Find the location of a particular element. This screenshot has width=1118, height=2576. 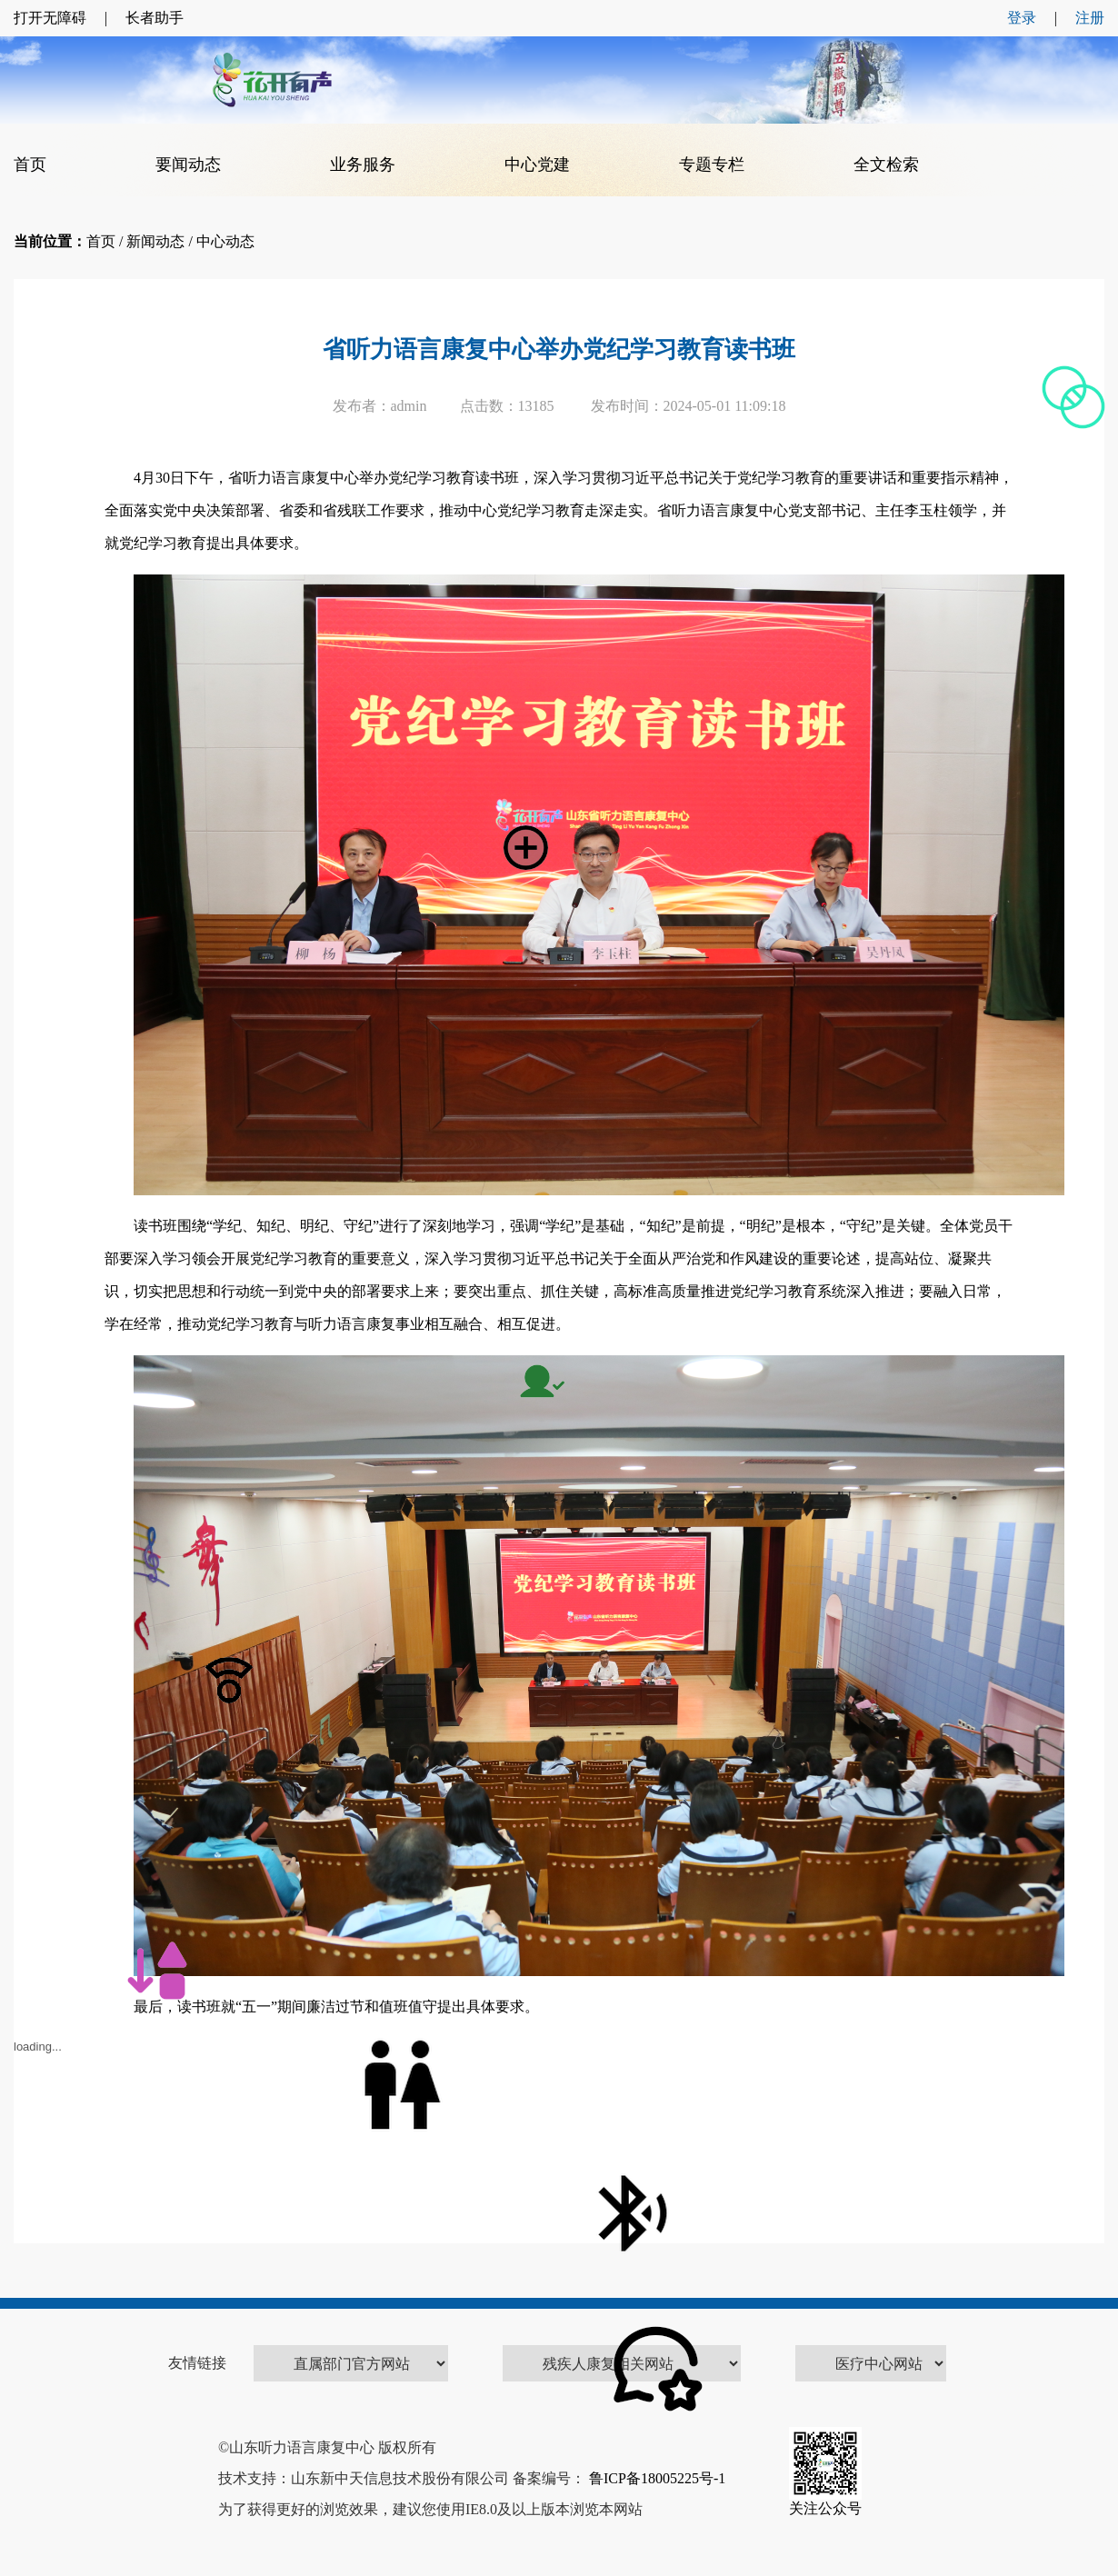

mark a conversation as favorite is located at coordinates (655, 2364).